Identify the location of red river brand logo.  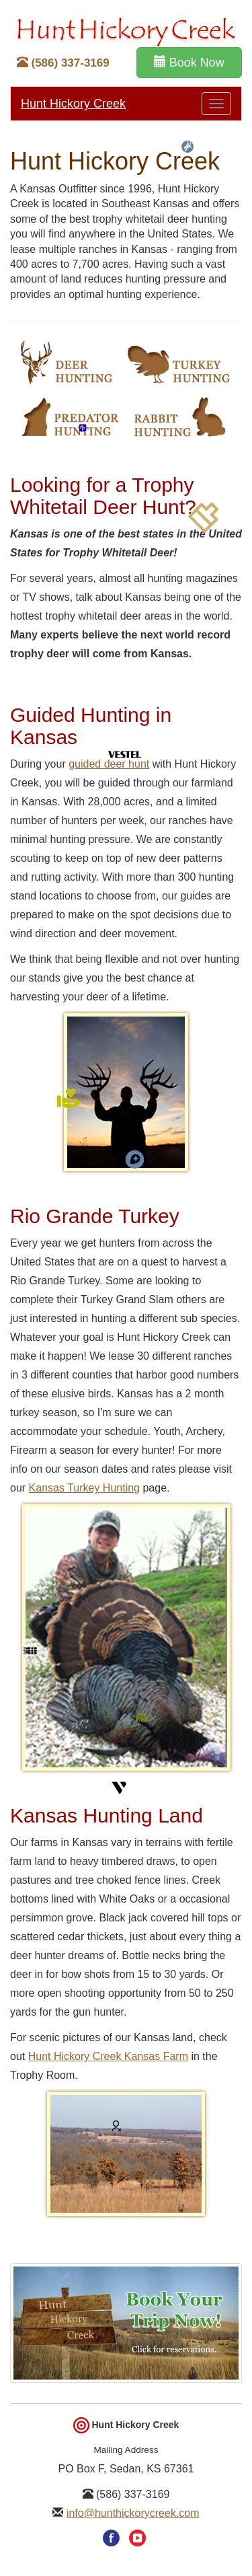
(83, 428).